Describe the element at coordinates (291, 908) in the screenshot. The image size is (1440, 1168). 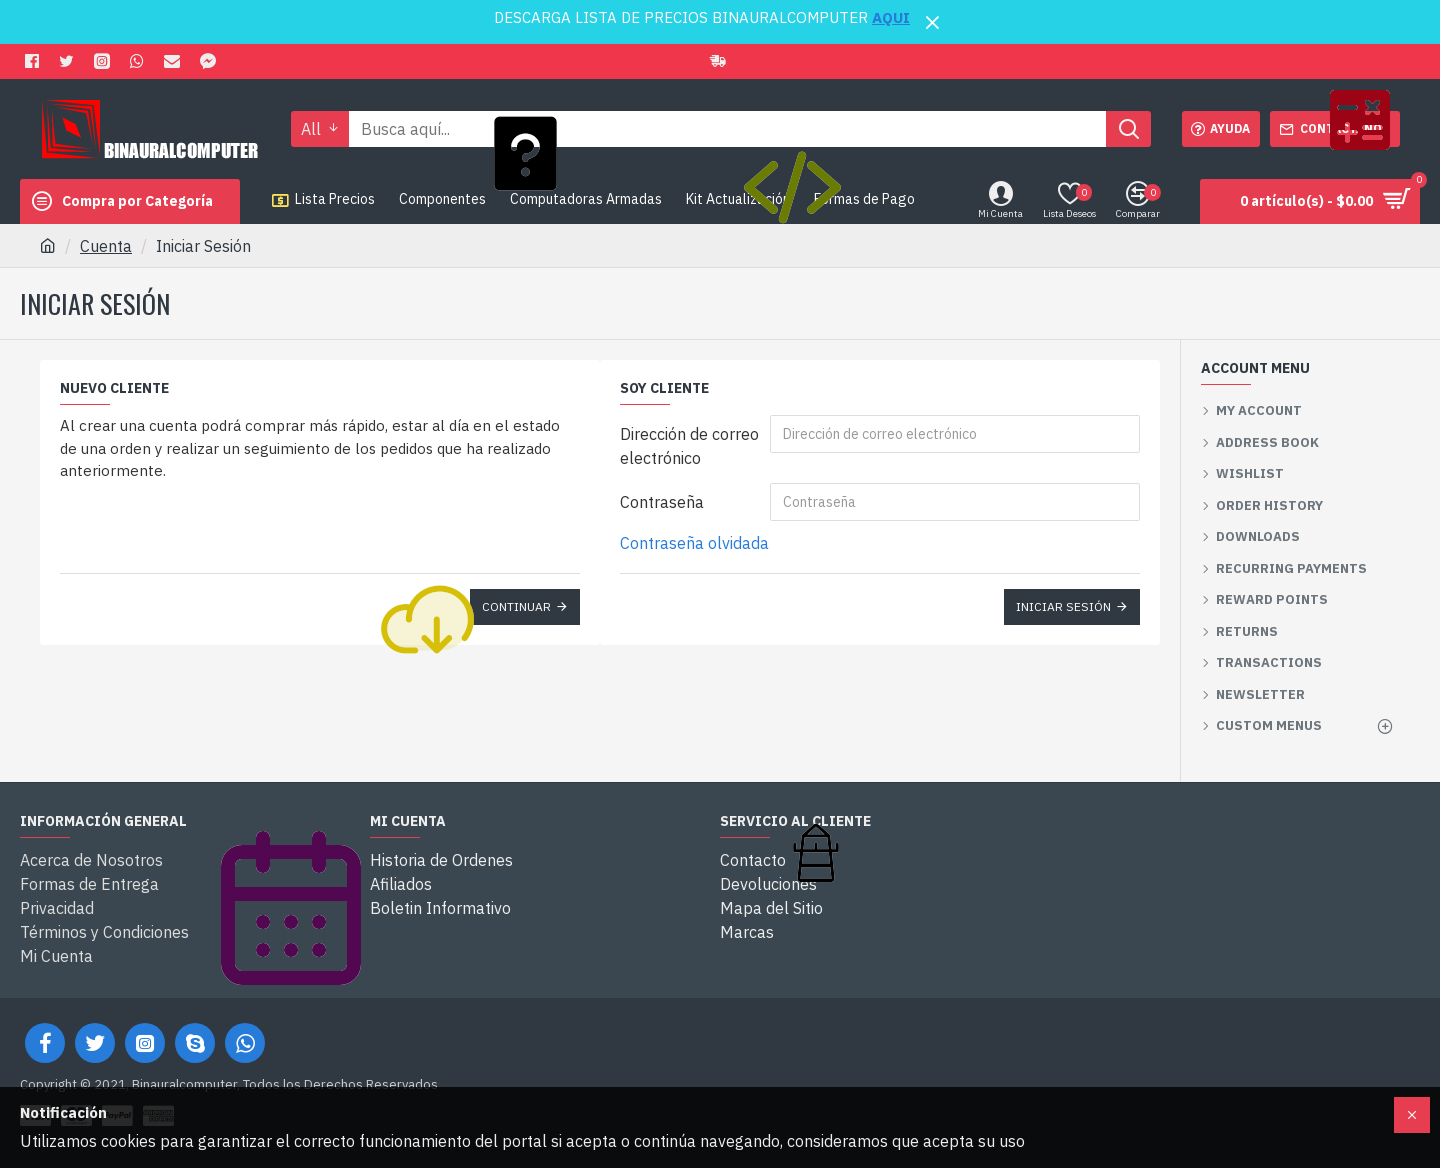
I see `view calendar with scheduled events` at that location.